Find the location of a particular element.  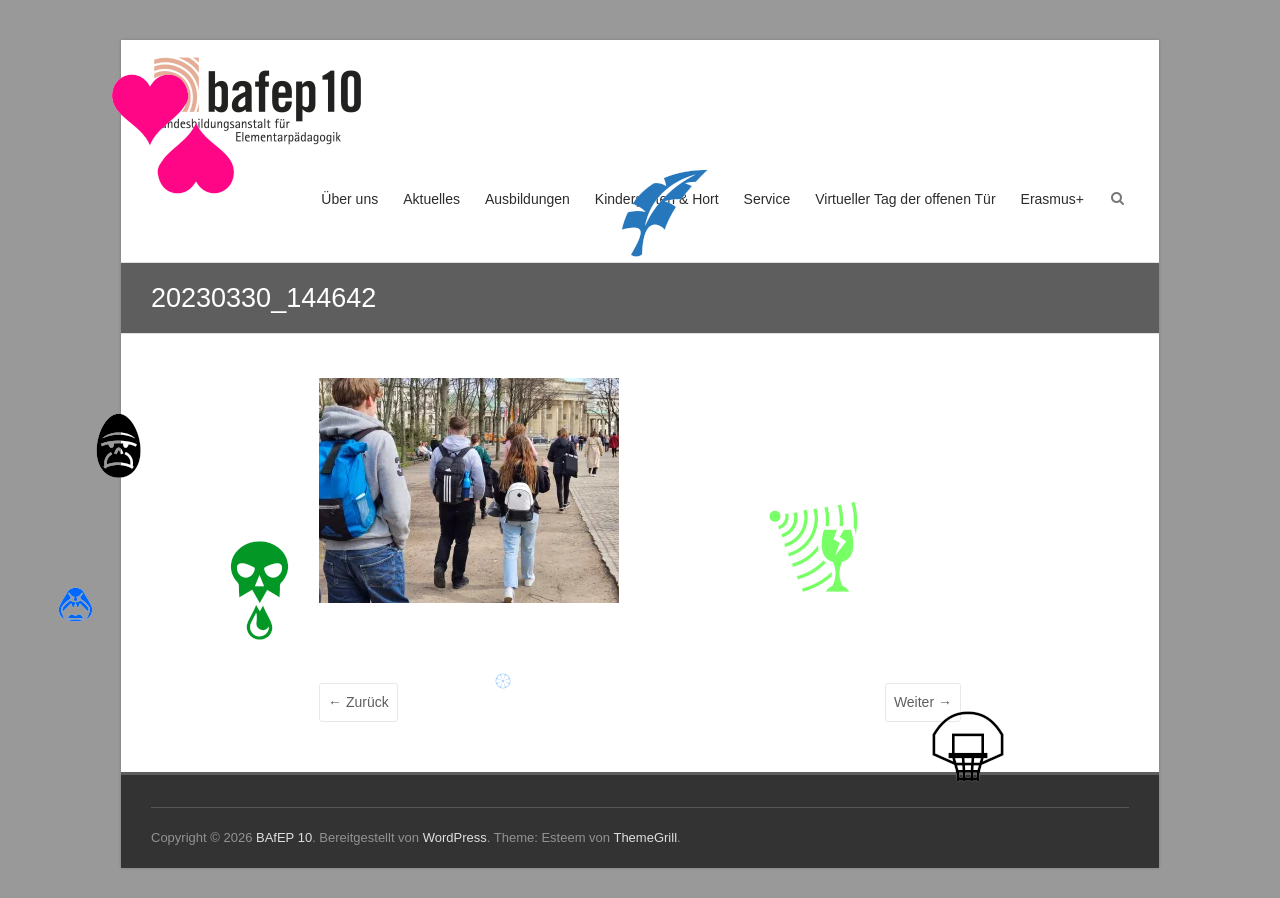

access ultrasound or sonography features is located at coordinates (814, 547).